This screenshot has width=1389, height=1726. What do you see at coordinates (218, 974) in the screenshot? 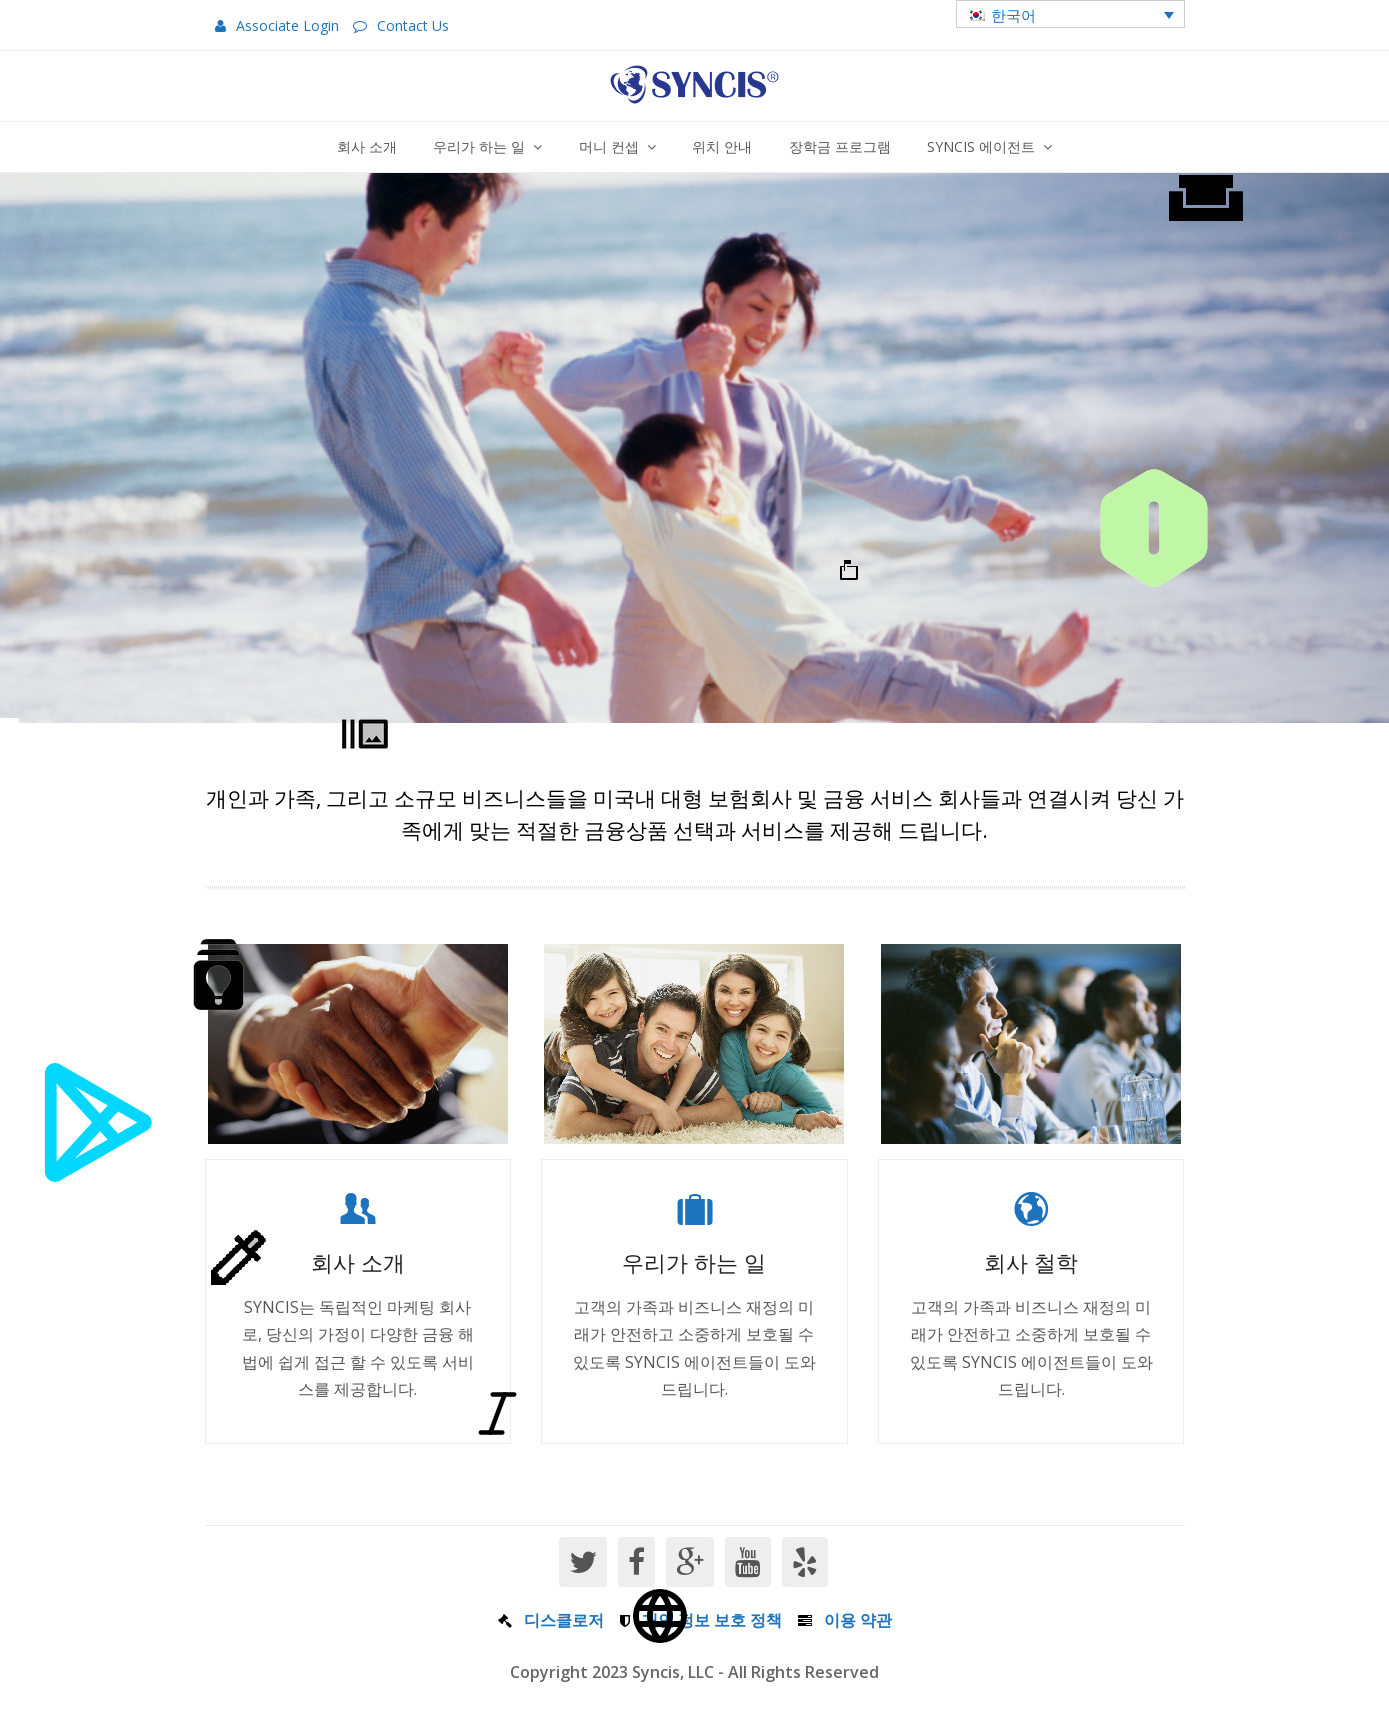
I see `view batch predictions or queued insights` at bounding box center [218, 974].